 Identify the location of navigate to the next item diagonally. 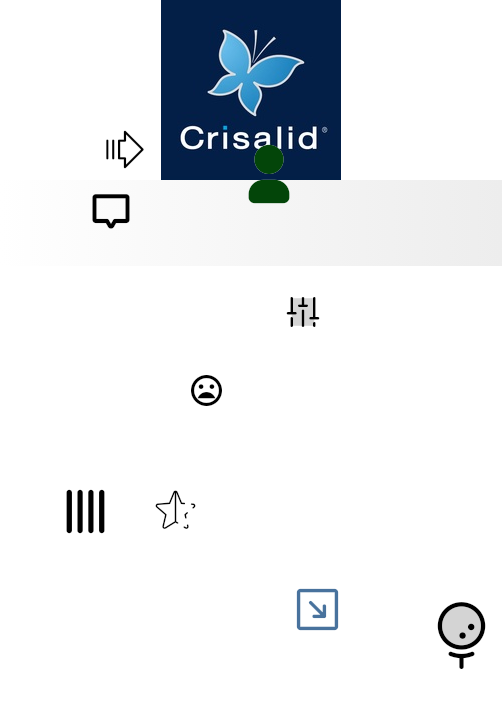
(317, 609).